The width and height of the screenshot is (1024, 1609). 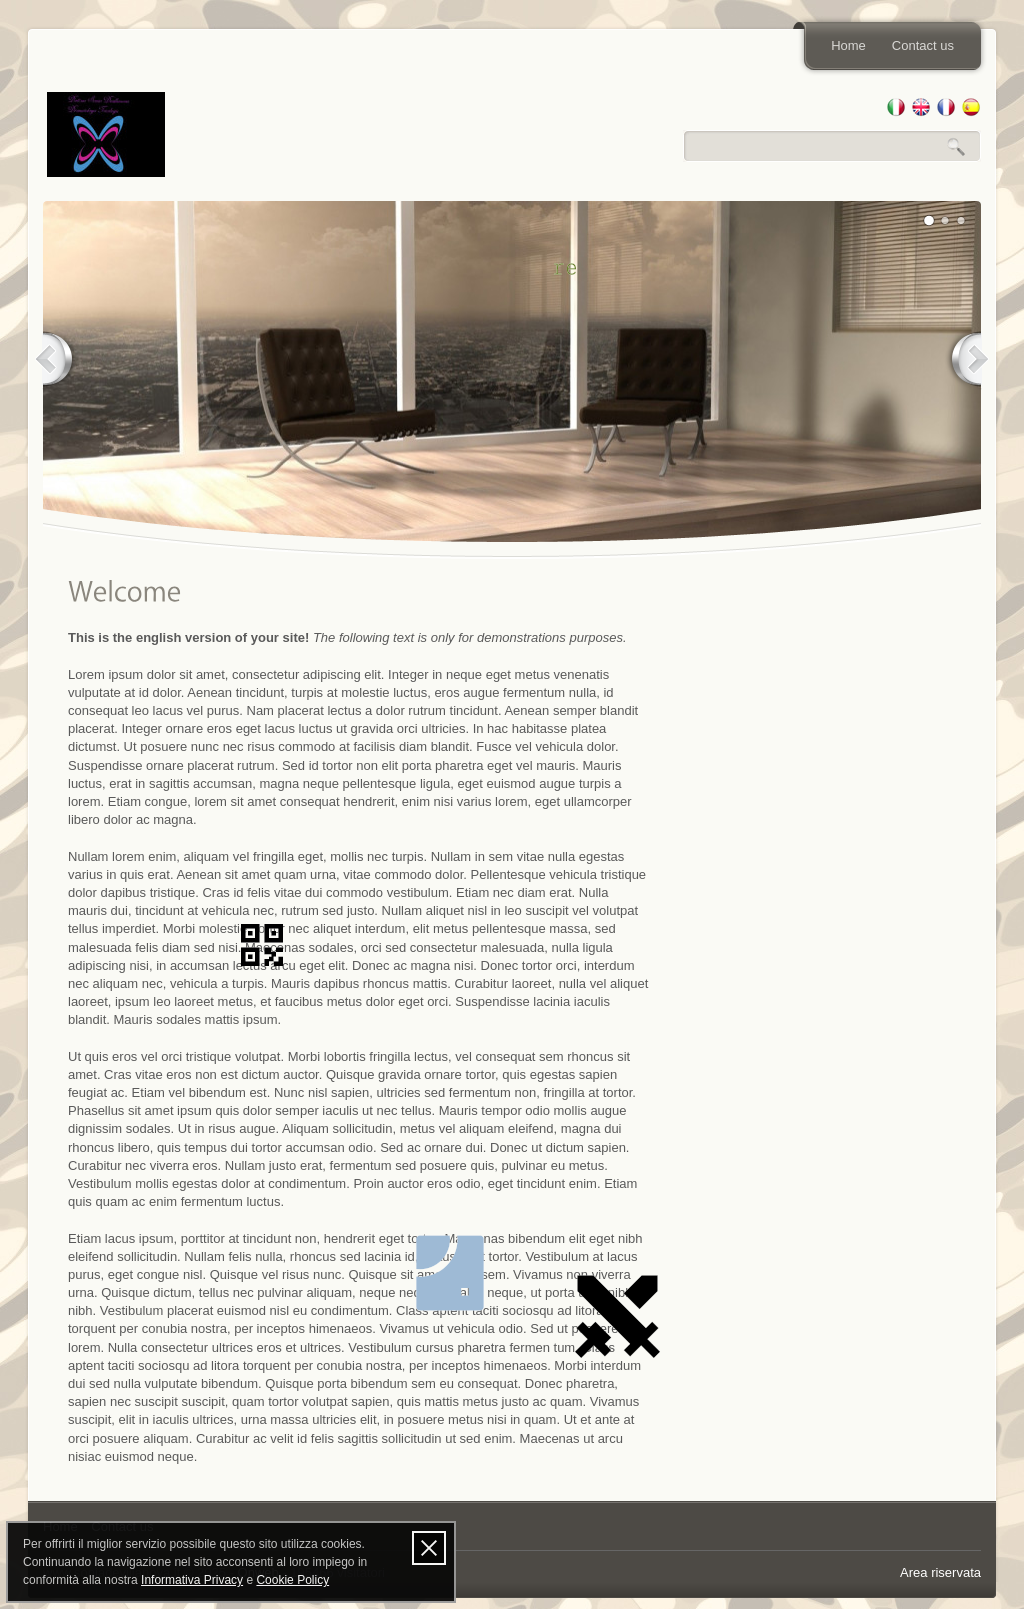 What do you see at coordinates (617, 1315) in the screenshot?
I see `access game or battle features` at bounding box center [617, 1315].